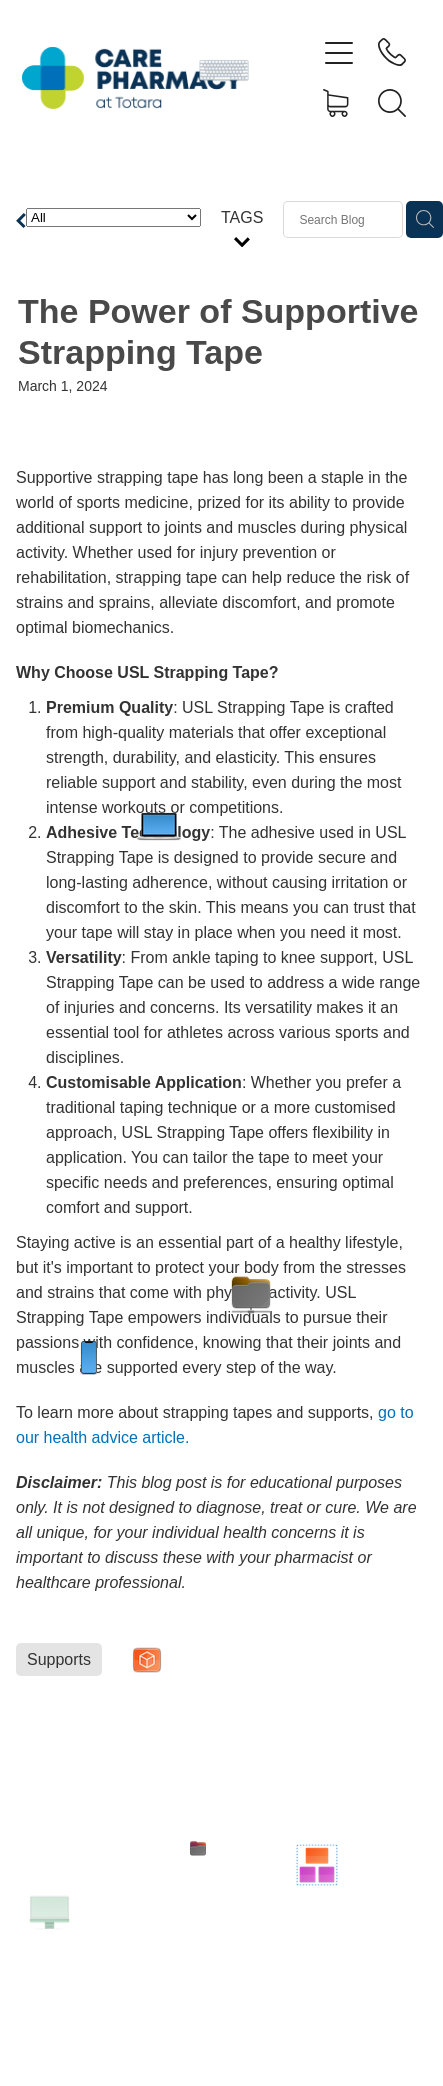  I want to click on connect to a bluetooth keyboard, so click(224, 70).